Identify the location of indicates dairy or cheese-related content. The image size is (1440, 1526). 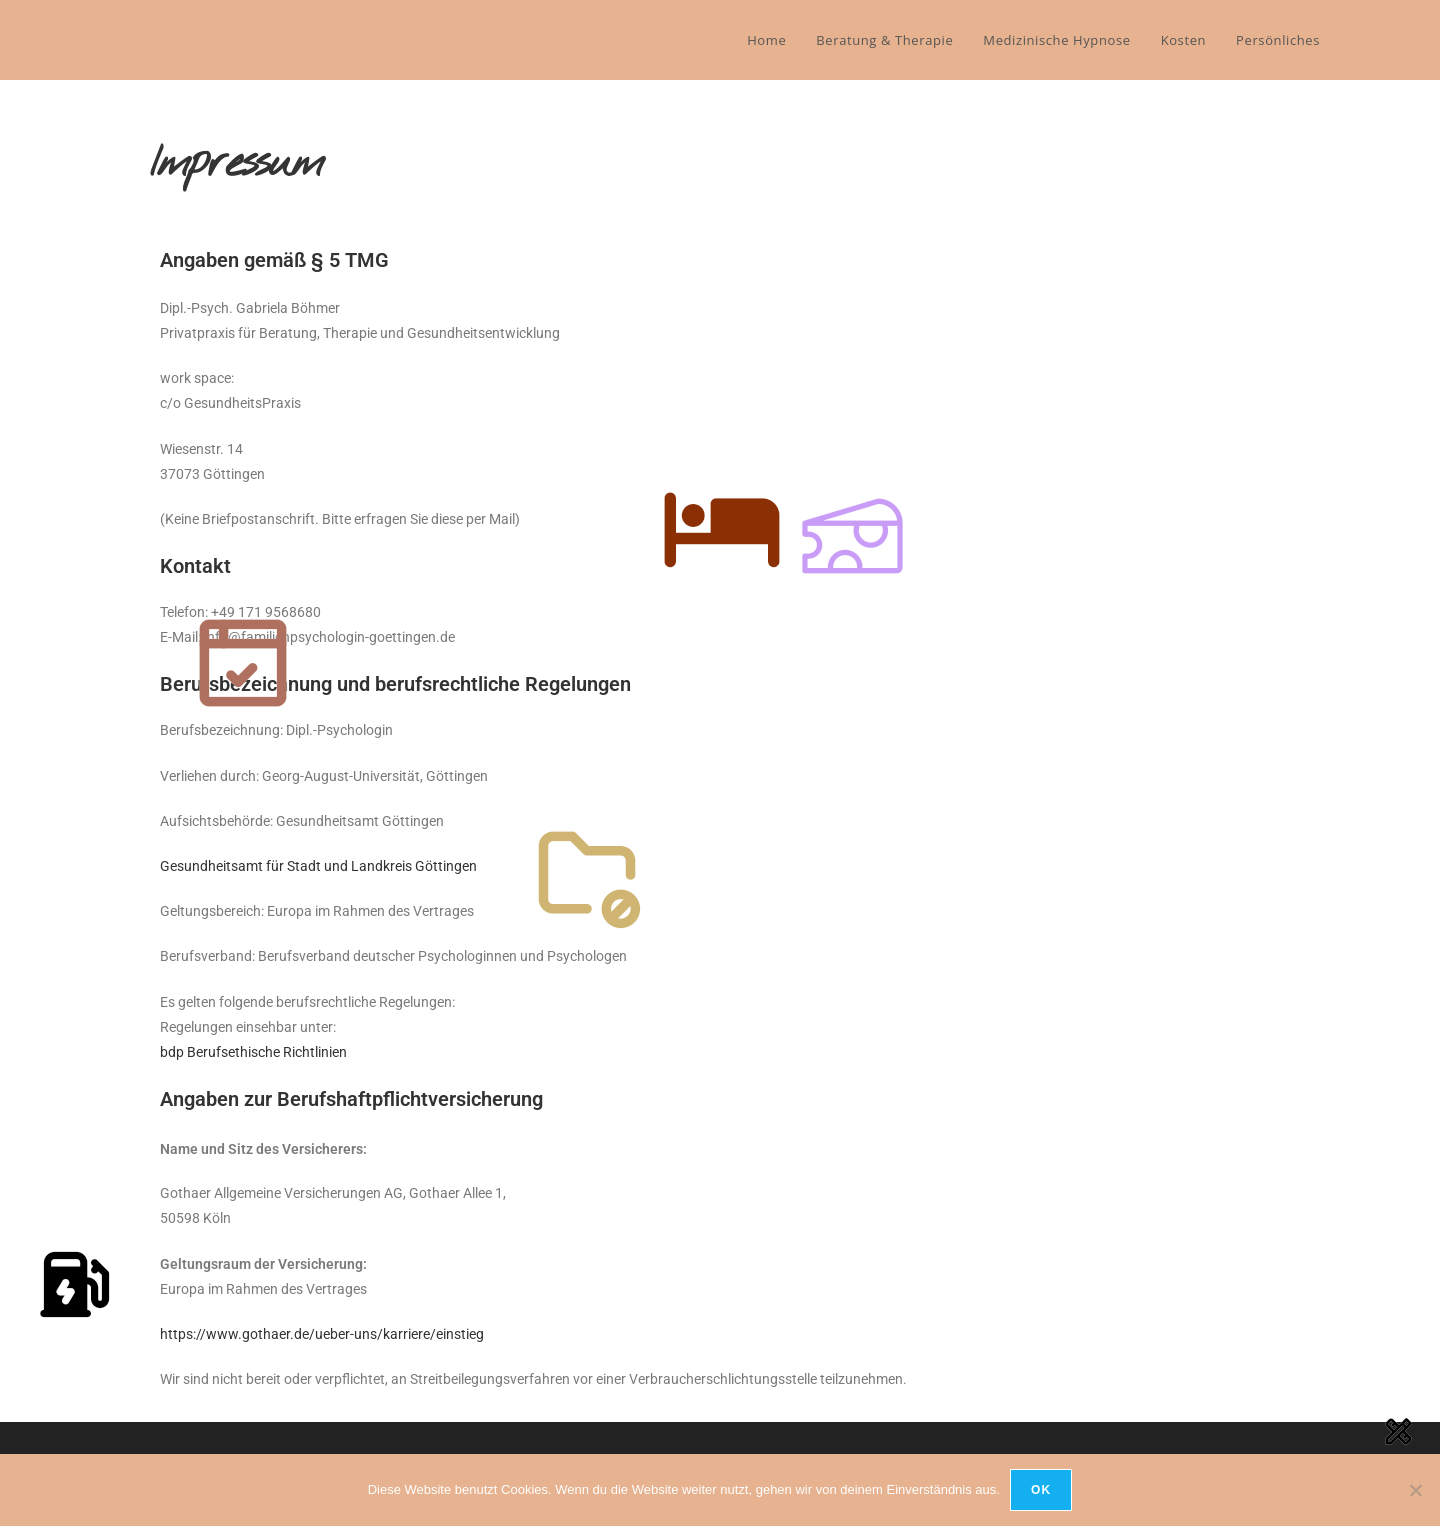
(852, 541).